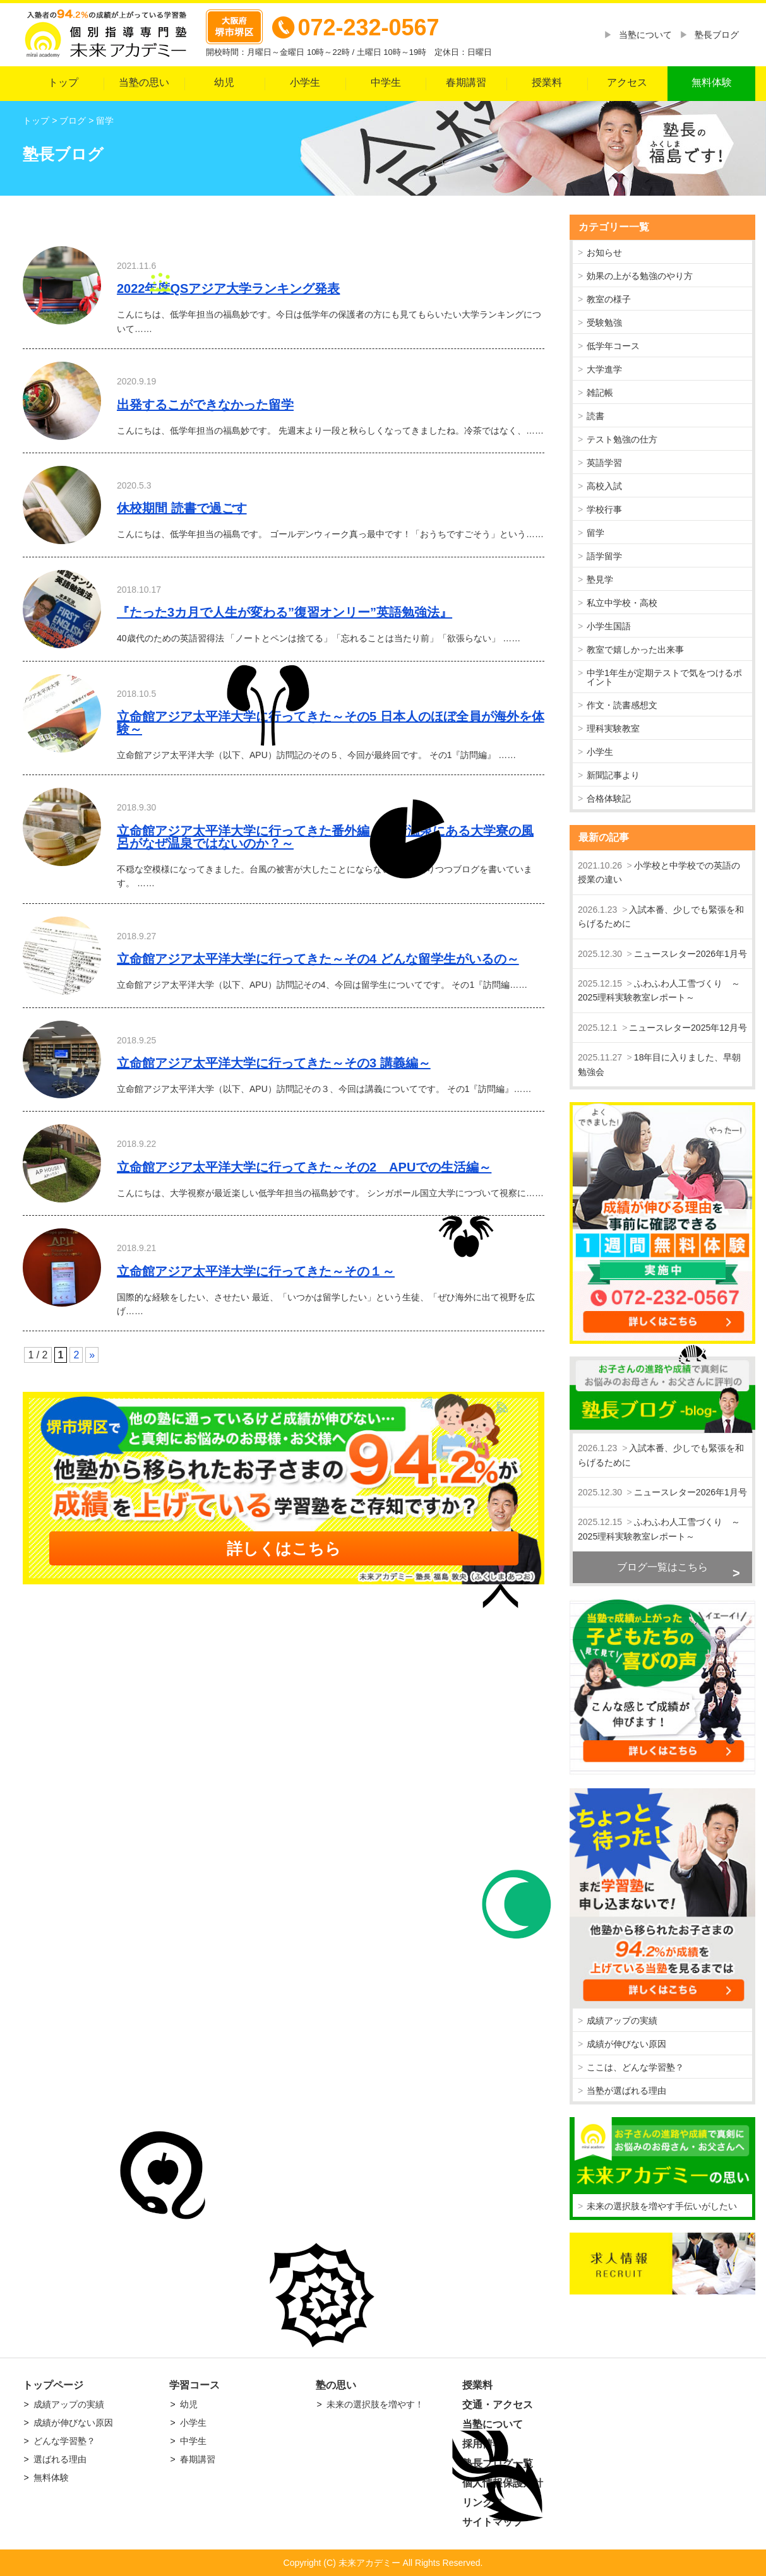 The width and height of the screenshot is (766, 2576). Describe the element at coordinates (497, 2476) in the screenshot. I see `indicates a claw attack or slash ability` at that location.